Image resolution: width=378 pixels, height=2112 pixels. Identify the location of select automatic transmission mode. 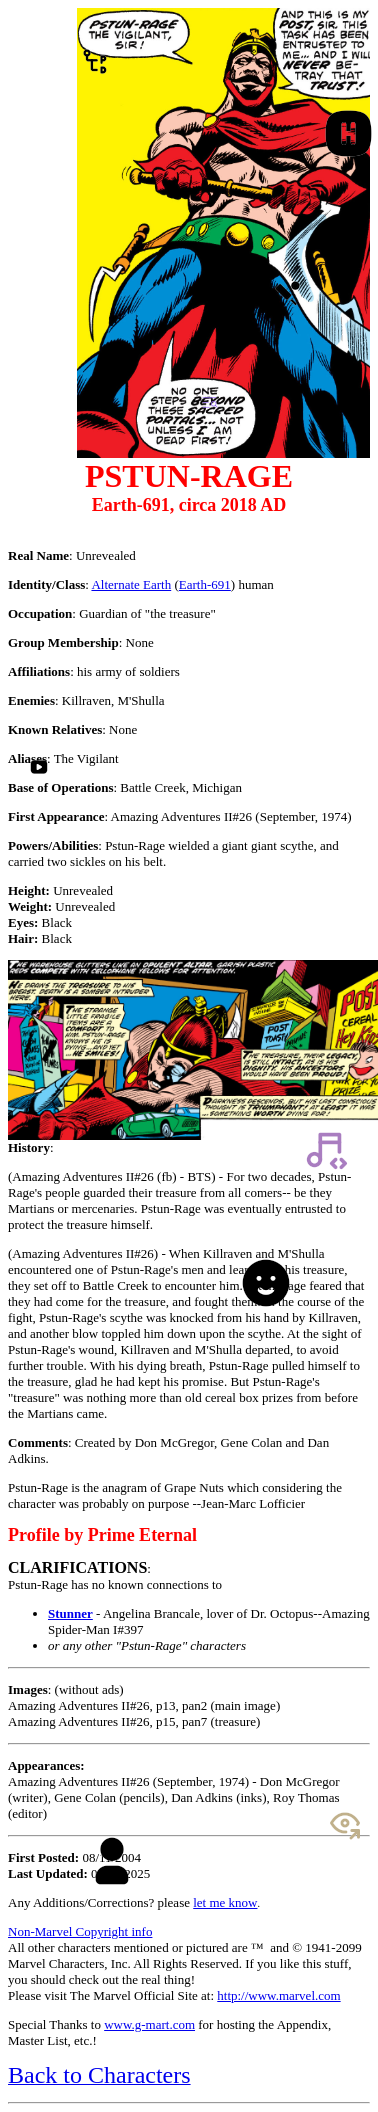
(95, 61).